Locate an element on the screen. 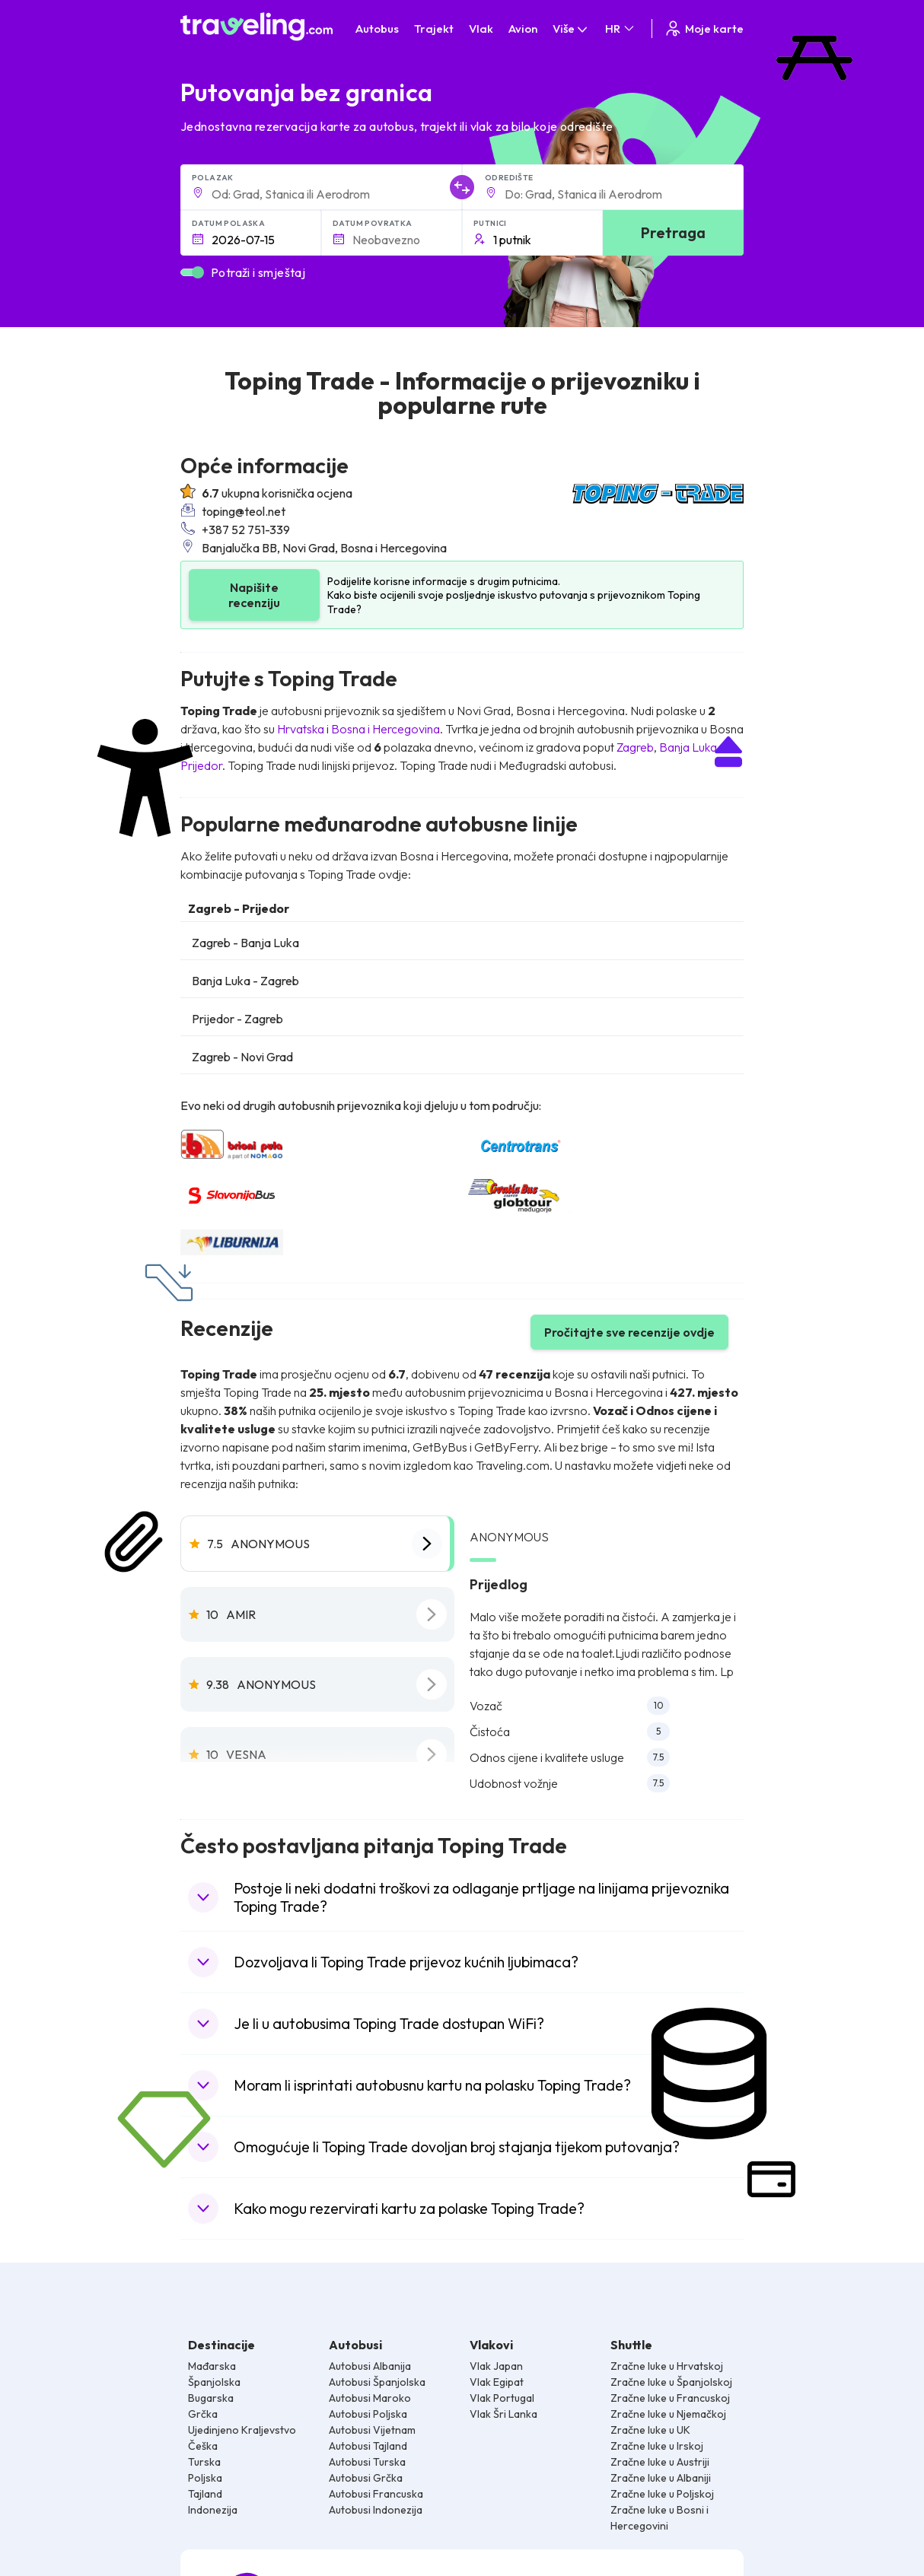 This screenshot has width=924, height=2576. access database settings is located at coordinates (709, 2073).